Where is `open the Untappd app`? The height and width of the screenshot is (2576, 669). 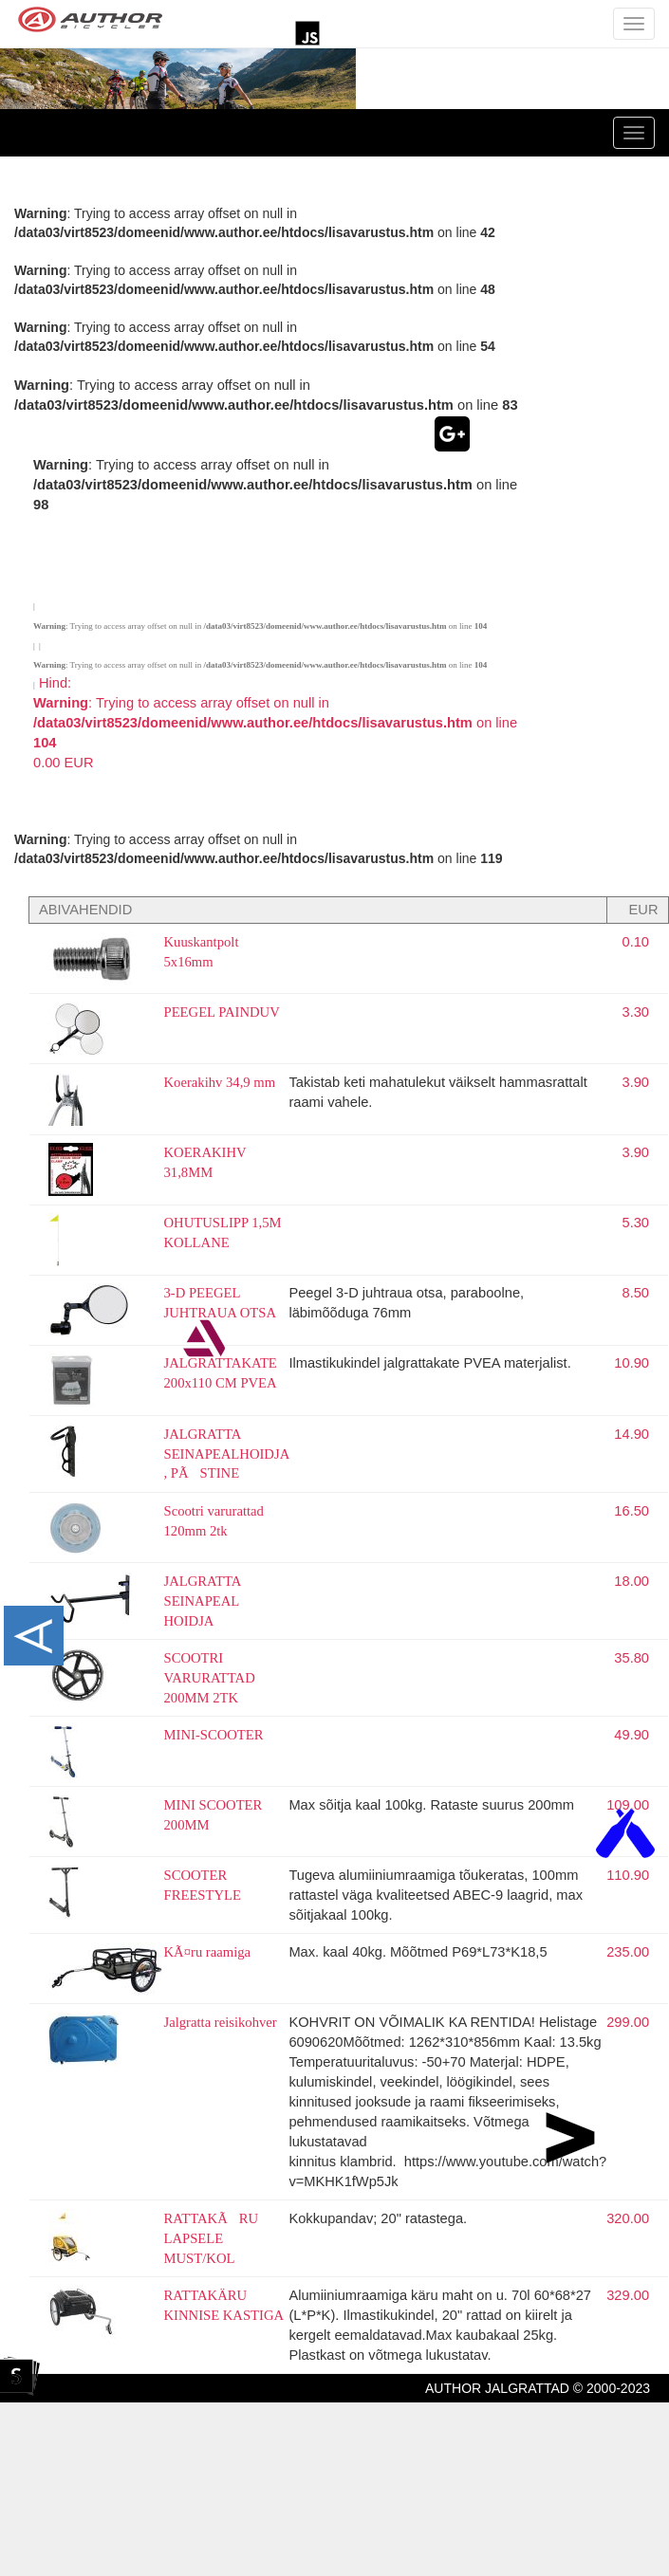
open the Untappd app is located at coordinates (625, 1833).